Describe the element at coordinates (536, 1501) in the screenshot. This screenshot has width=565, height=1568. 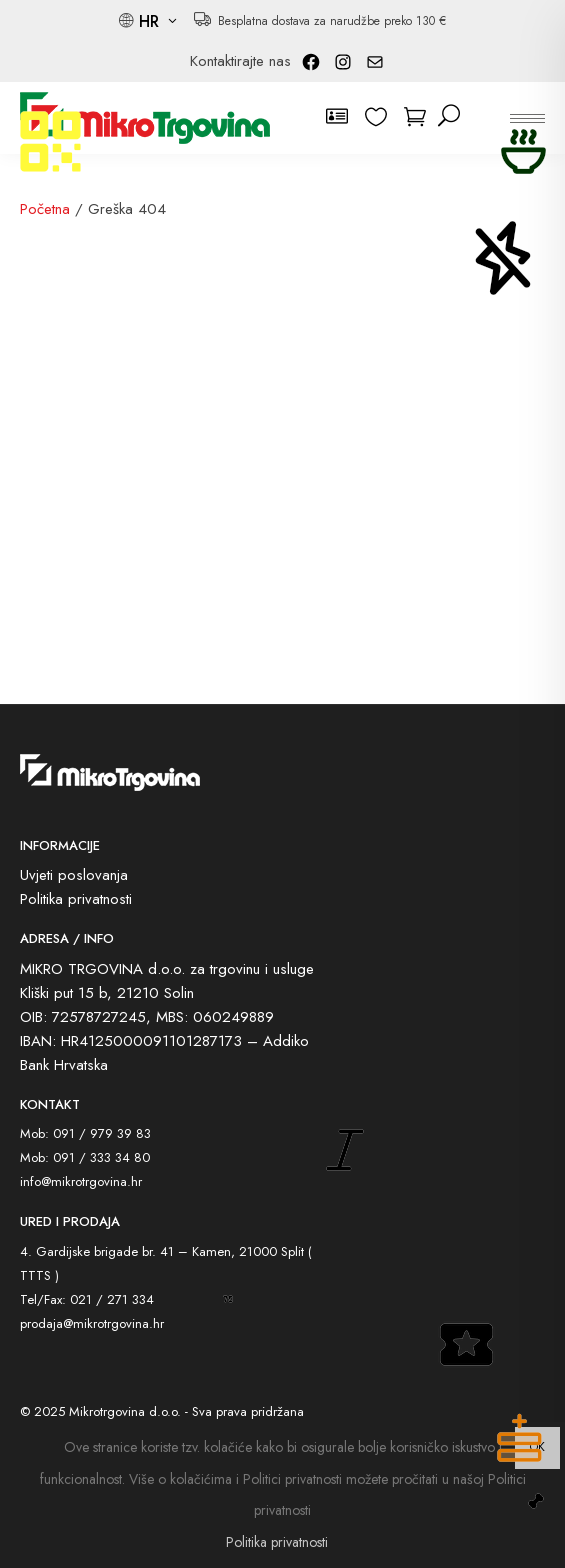
I see `access pet-related features or settings` at that location.